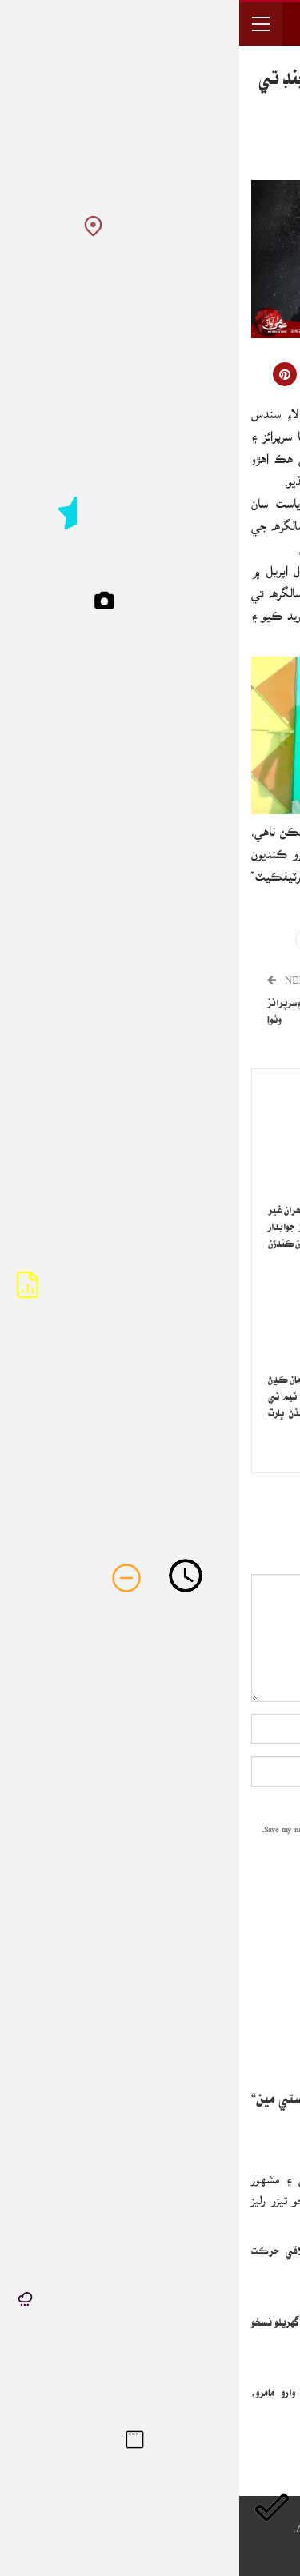  What do you see at coordinates (126, 1578) in the screenshot?
I see `remove an item from a list` at bounding box center [126, 1578].